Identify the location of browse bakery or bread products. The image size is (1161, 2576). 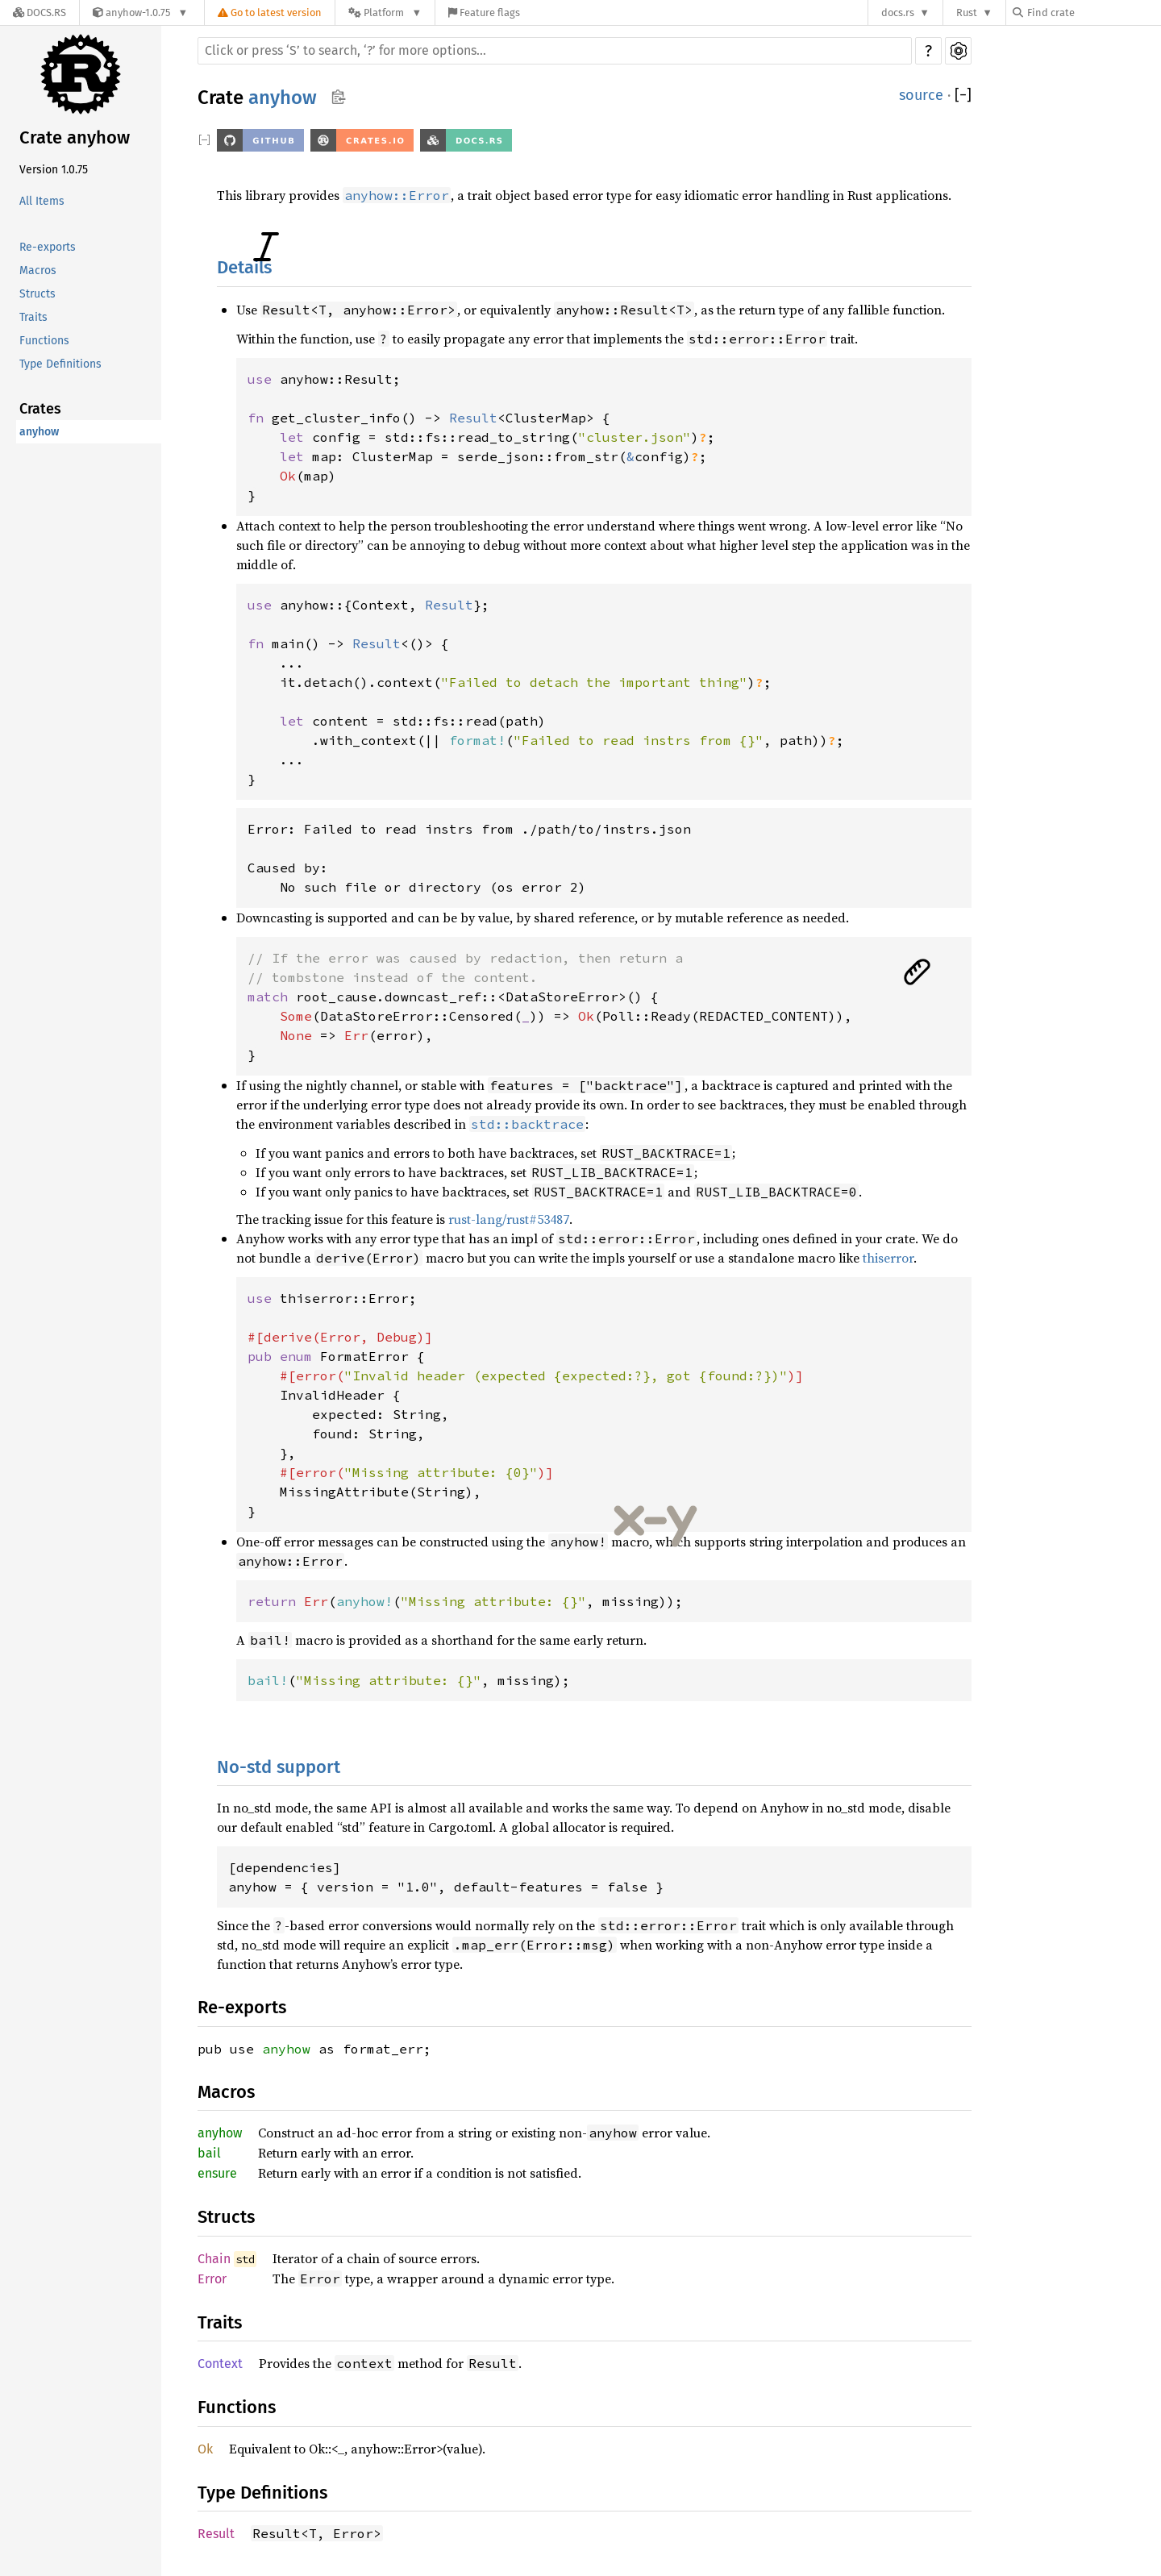
(917, 972).